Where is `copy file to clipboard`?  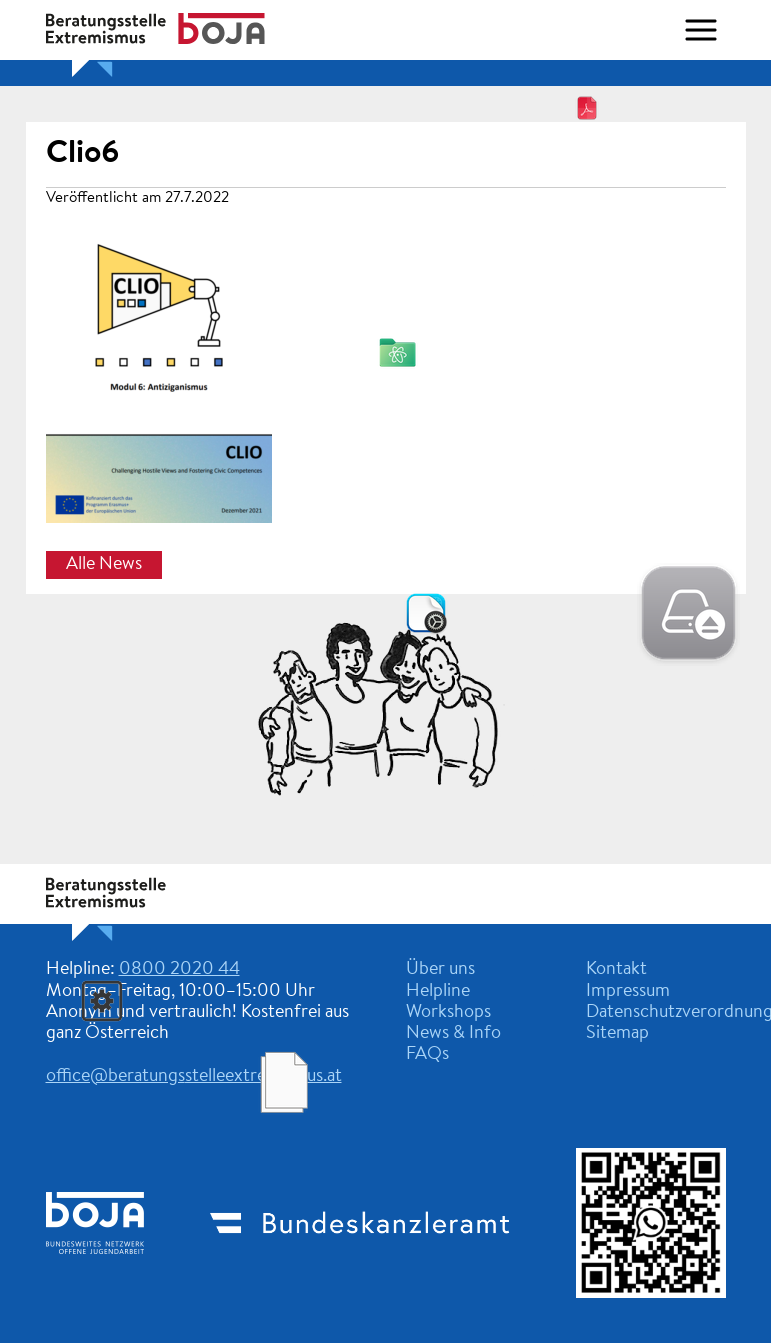
copy file to clipboard is located at coordinates (284, 1082).